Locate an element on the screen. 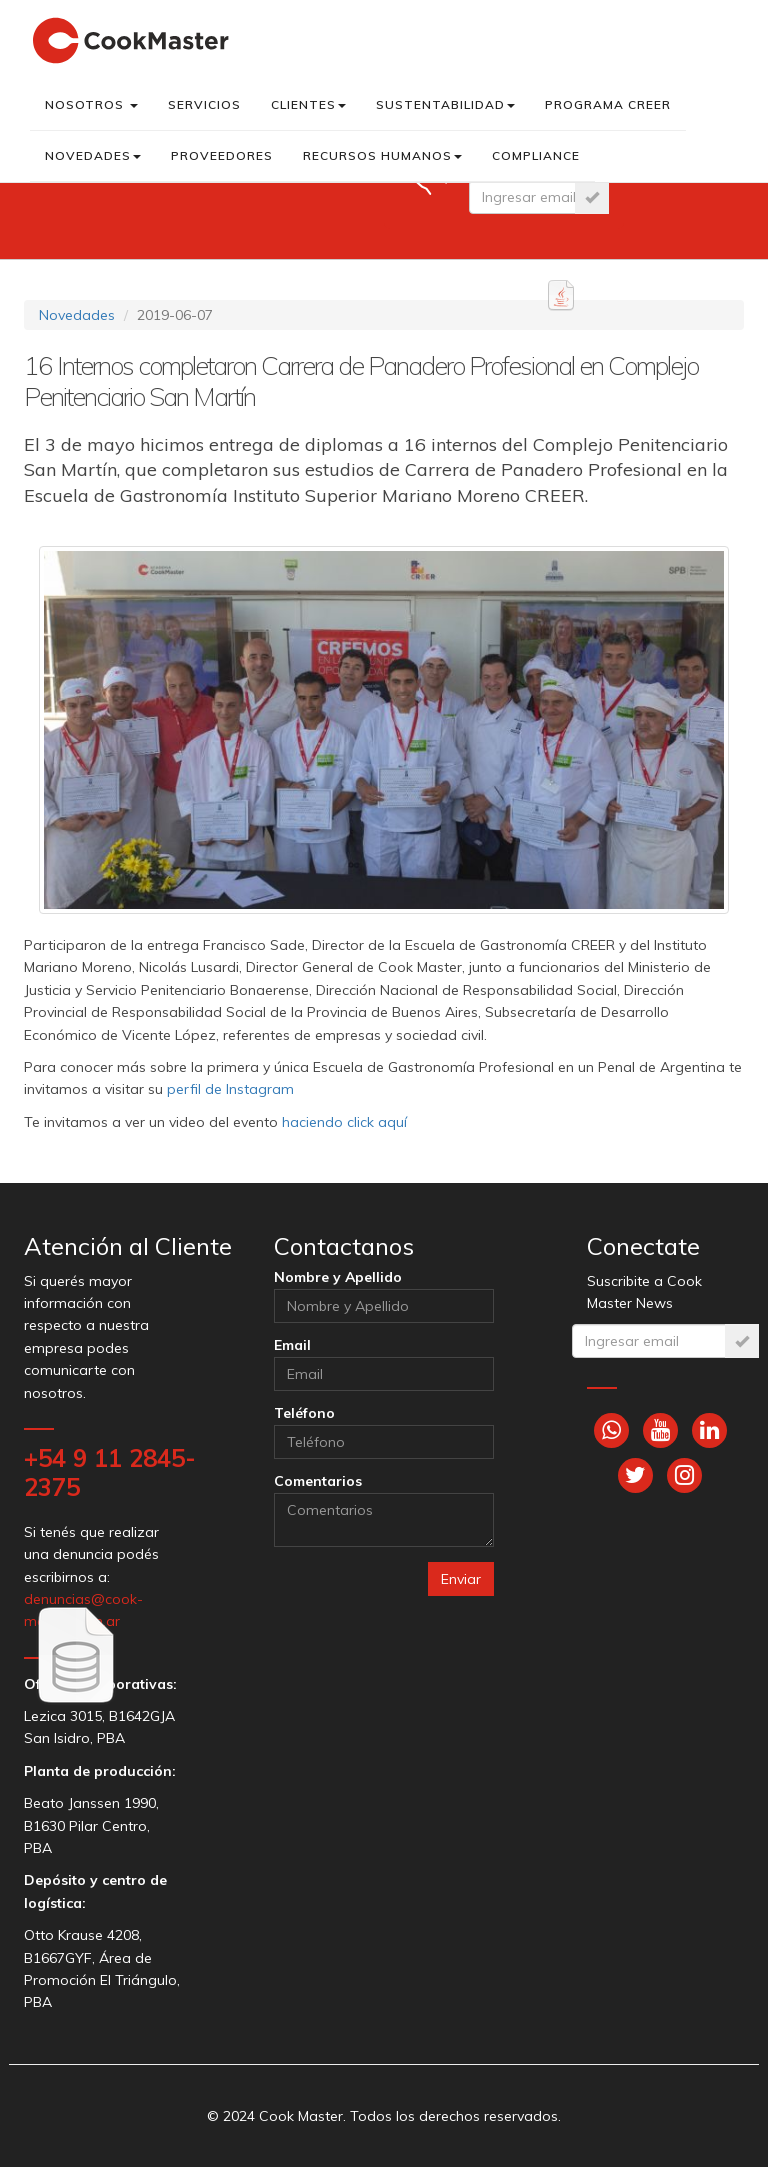 The image size is (768, 2167). open a database file is located at coordinates (76, 1655).